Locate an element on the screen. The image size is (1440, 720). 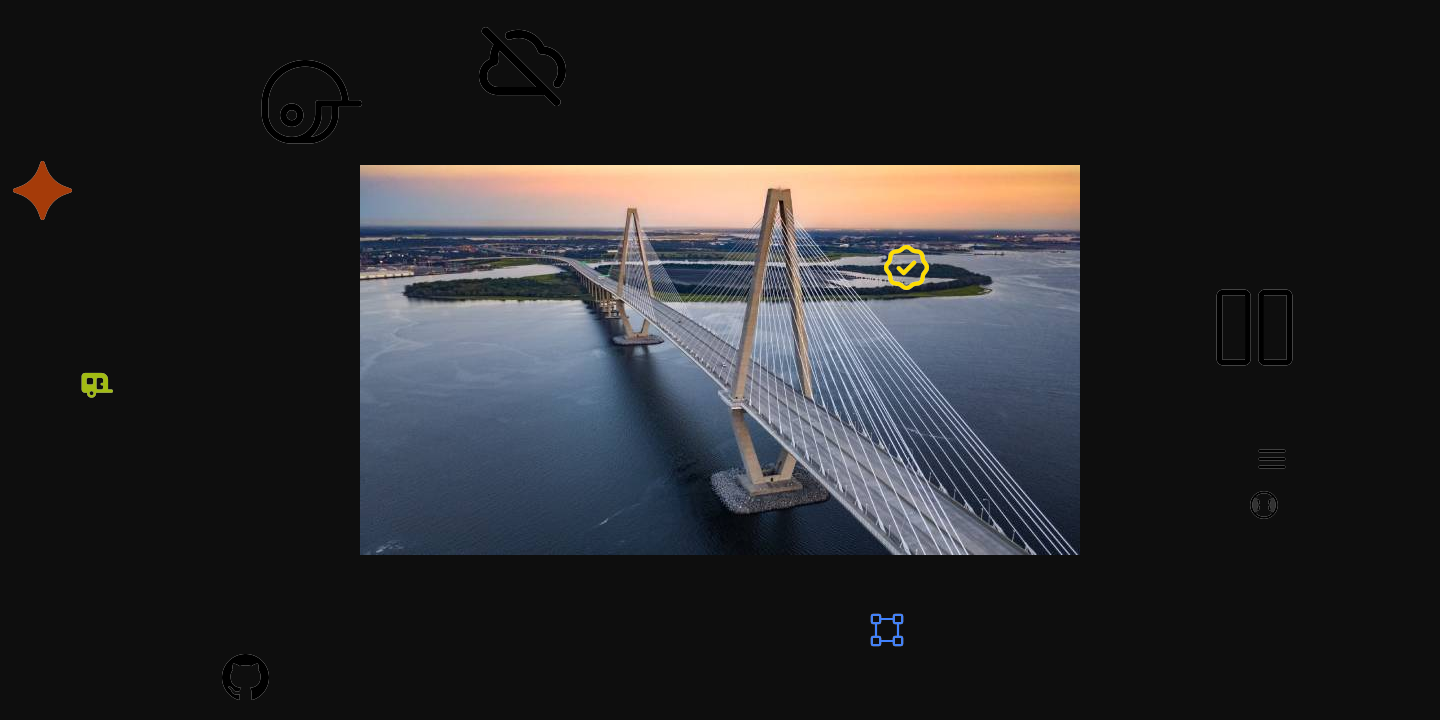
view baseball scores or stats is located at coordinates (1264, 505).